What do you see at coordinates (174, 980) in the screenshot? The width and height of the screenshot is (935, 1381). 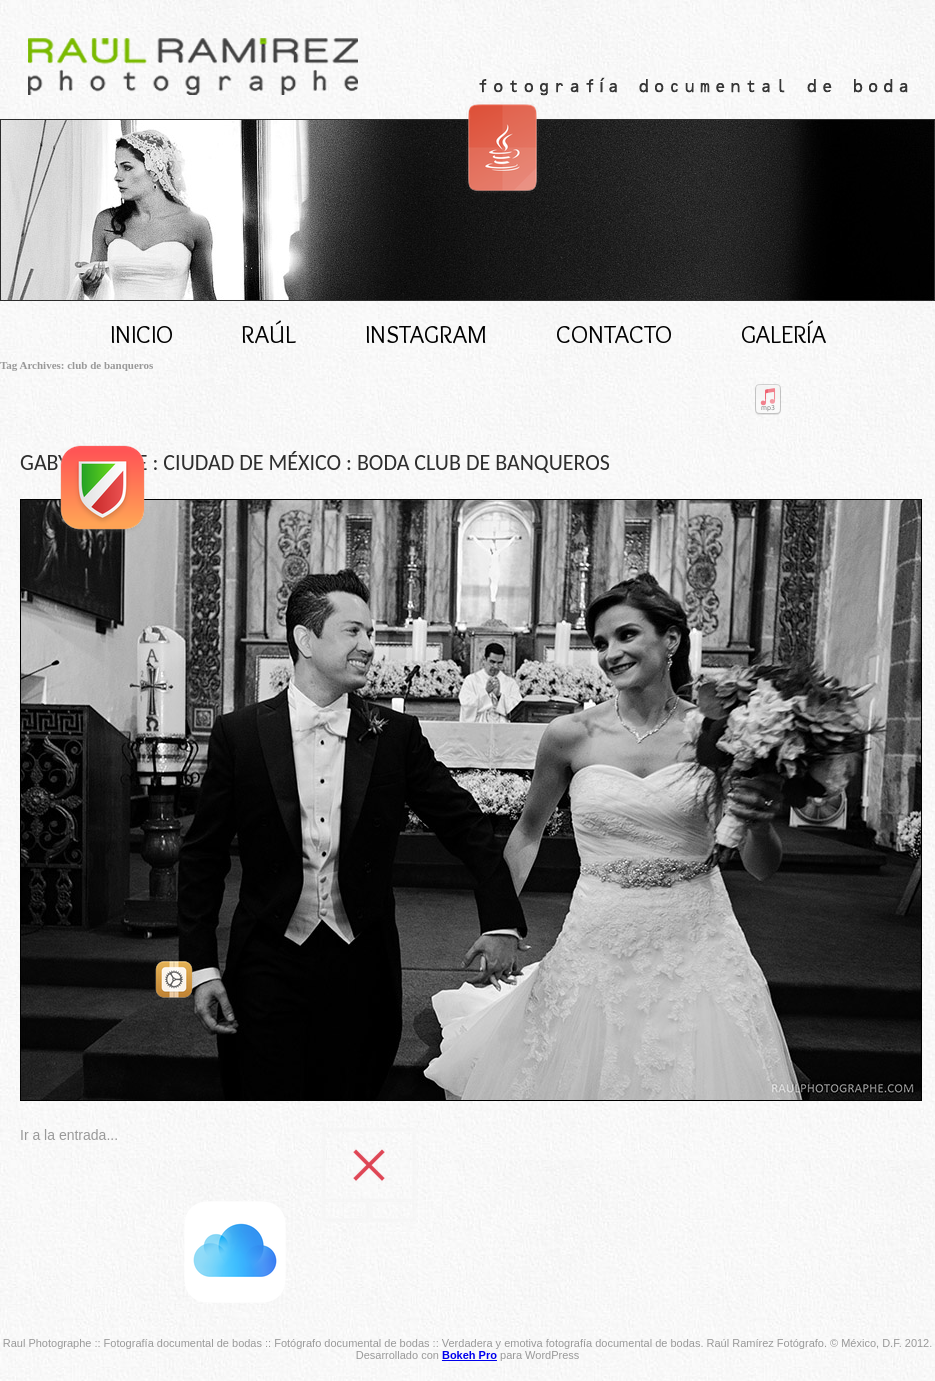 I see `a system component or runtime file` at bounding box center [174, 980].